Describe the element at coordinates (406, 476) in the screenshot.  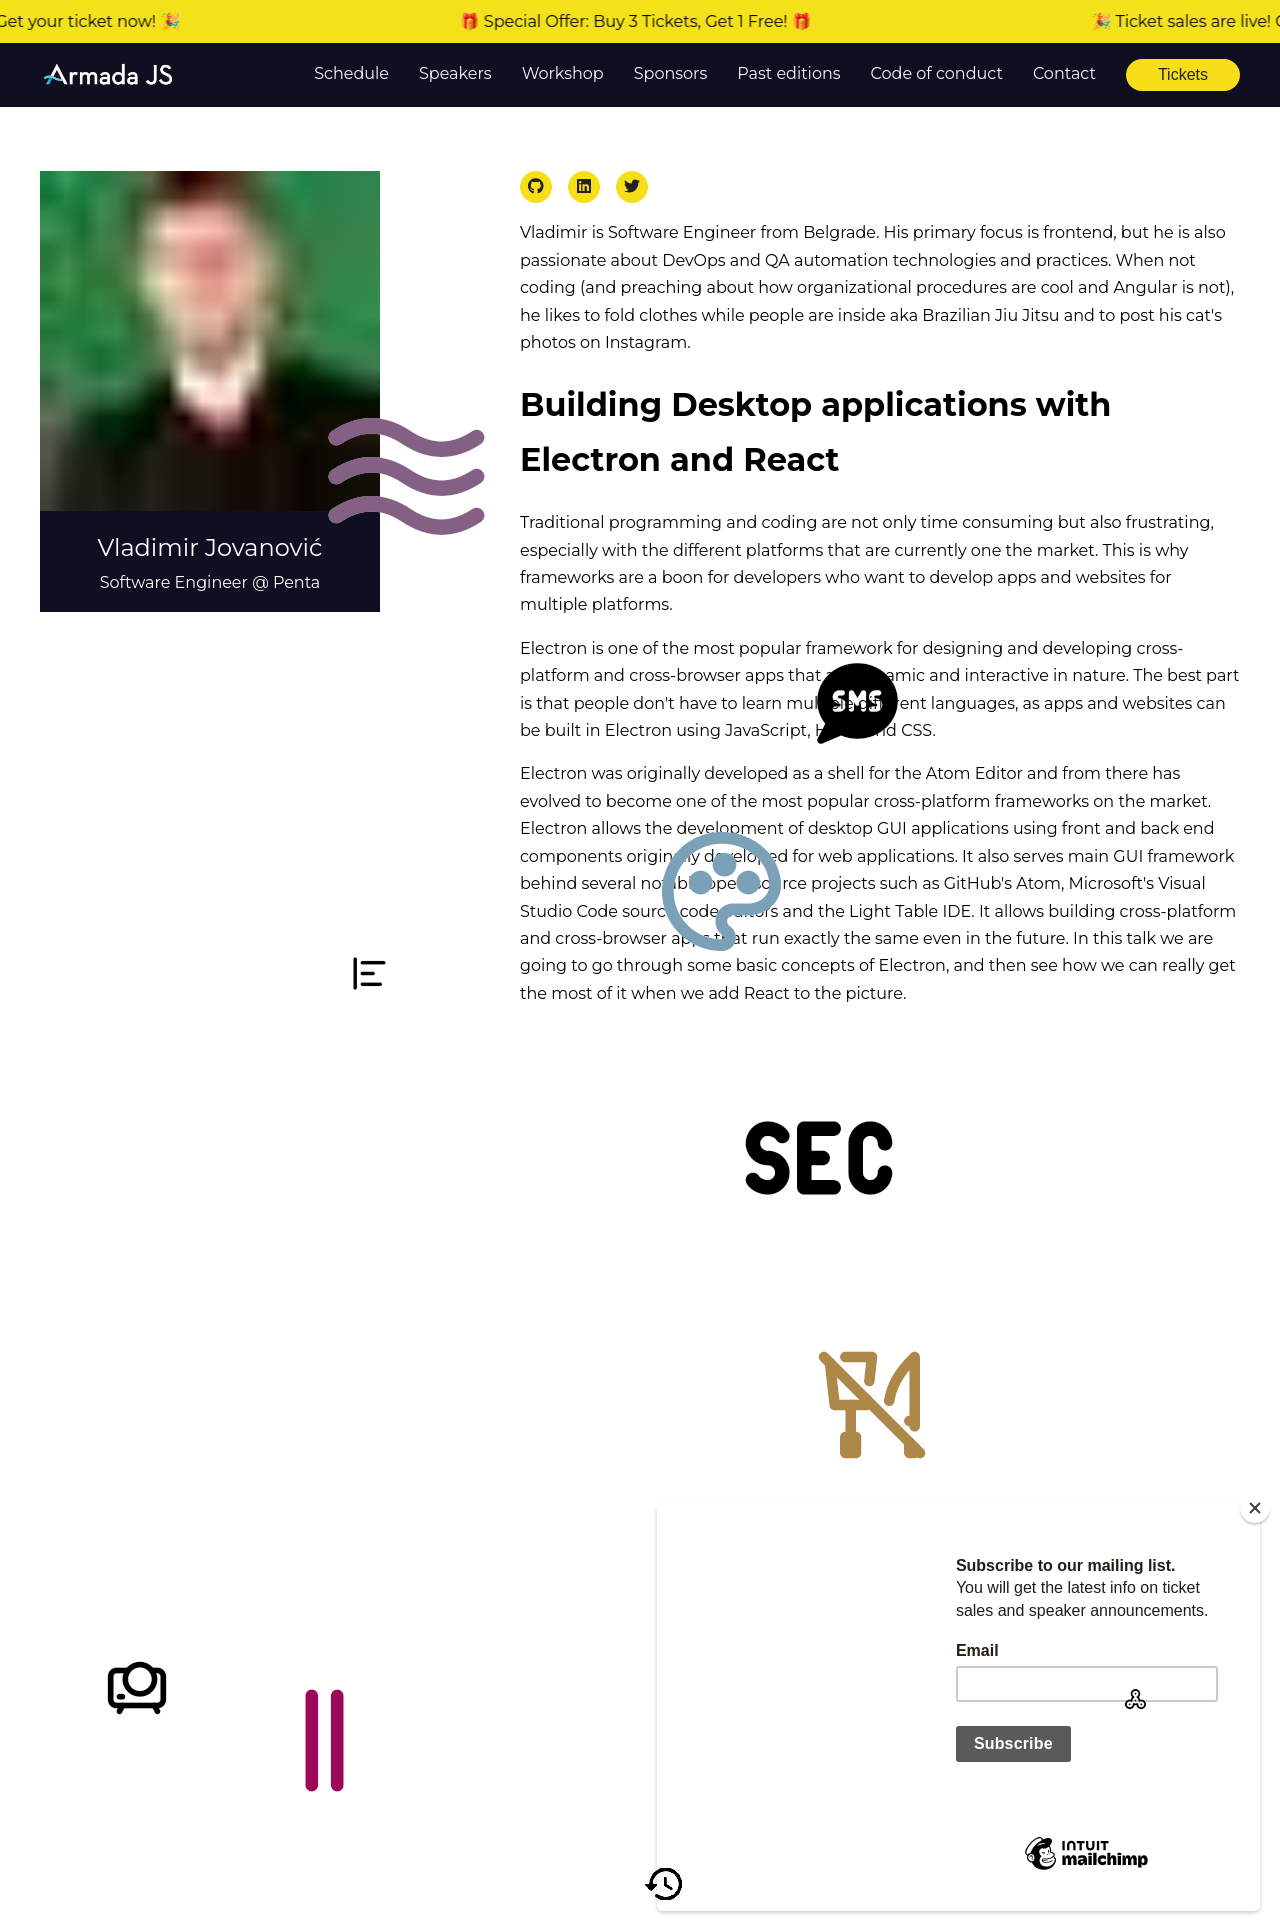
I see `indicates water or liquid-related content` at that location.